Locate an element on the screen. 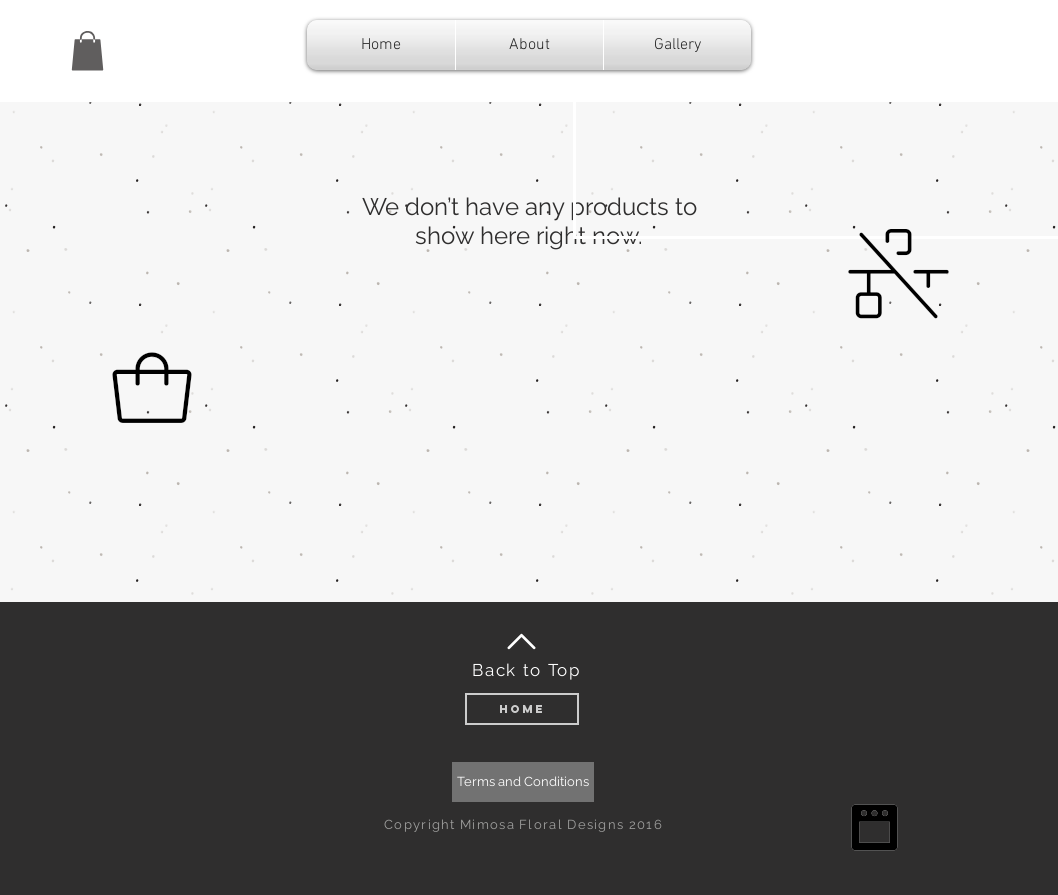  view your shopping bag is located at coordinates (152, 392).